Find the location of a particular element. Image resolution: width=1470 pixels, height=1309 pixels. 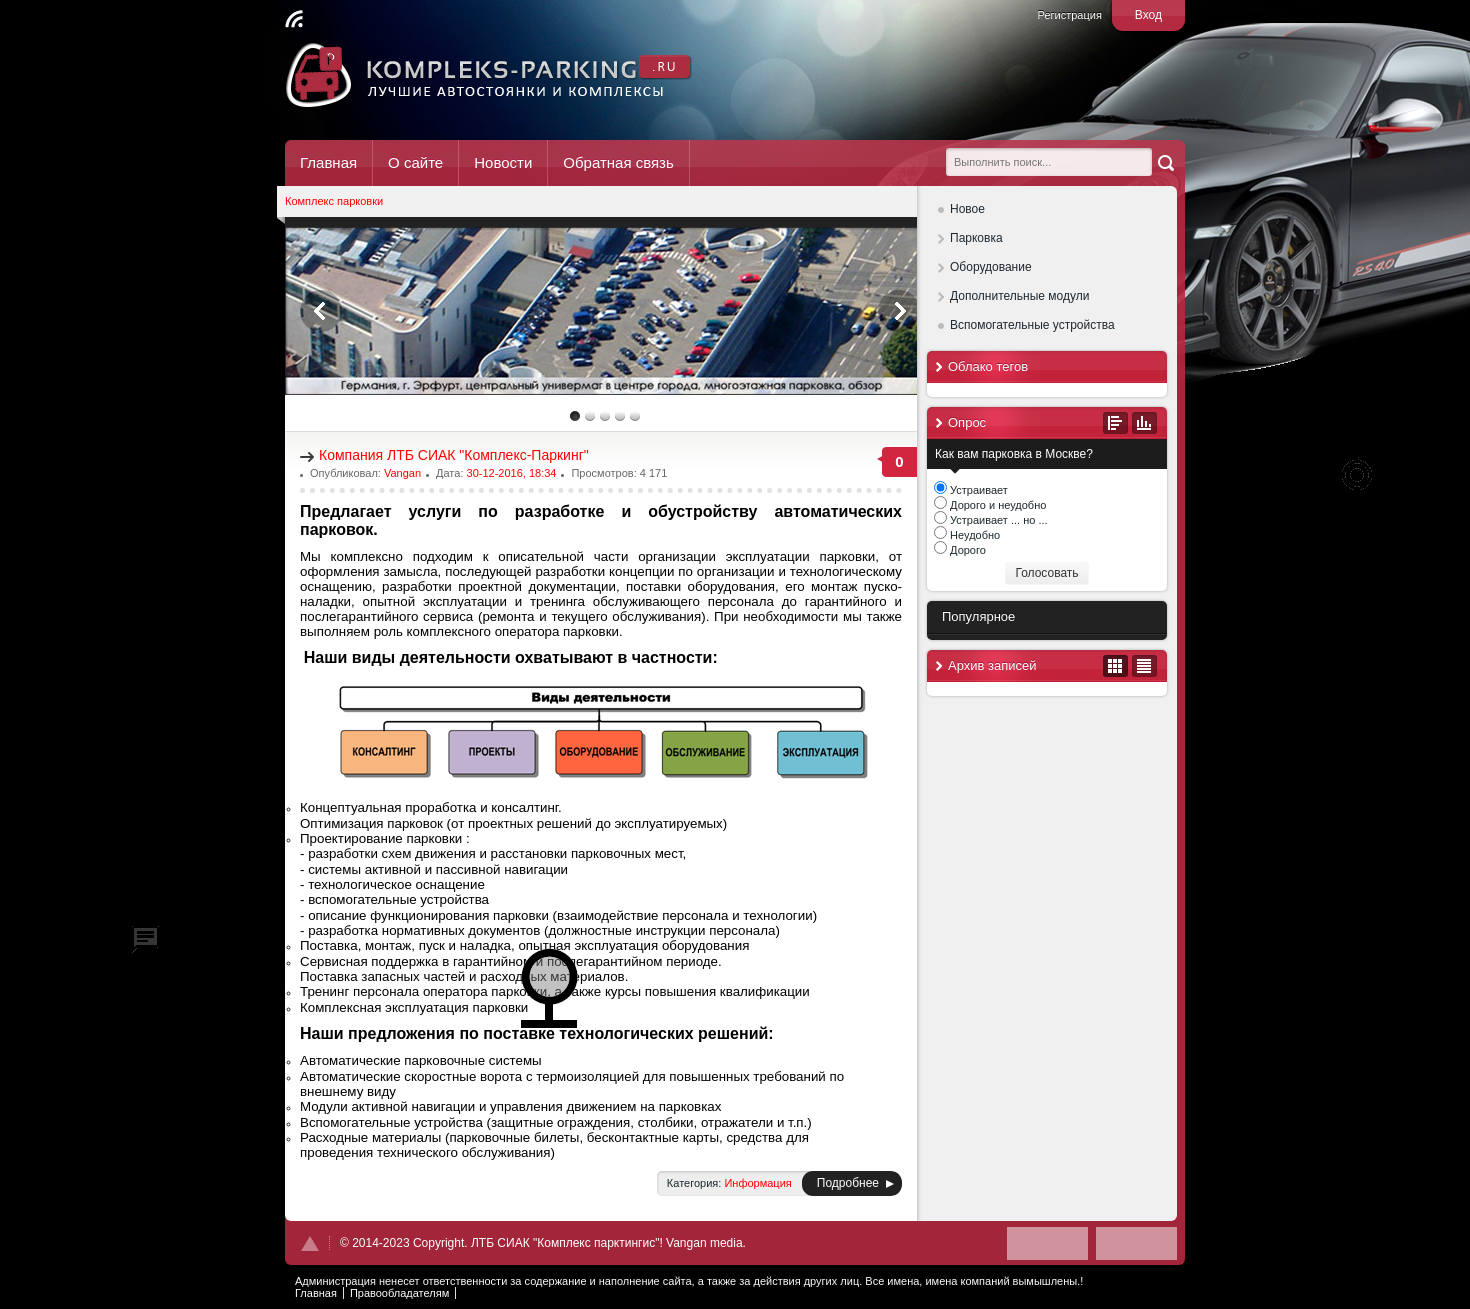

open chat or messaging is located at coordinates (145, 939).